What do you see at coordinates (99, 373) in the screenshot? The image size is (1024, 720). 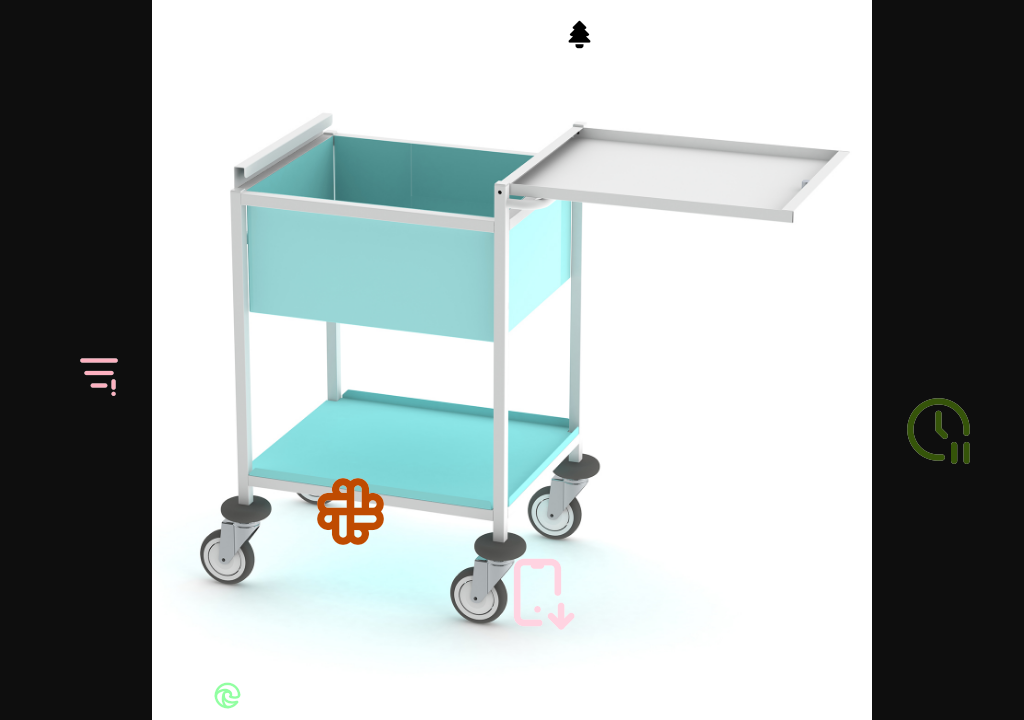 I see `filter settings require attention` at bounding box center [99, 373].